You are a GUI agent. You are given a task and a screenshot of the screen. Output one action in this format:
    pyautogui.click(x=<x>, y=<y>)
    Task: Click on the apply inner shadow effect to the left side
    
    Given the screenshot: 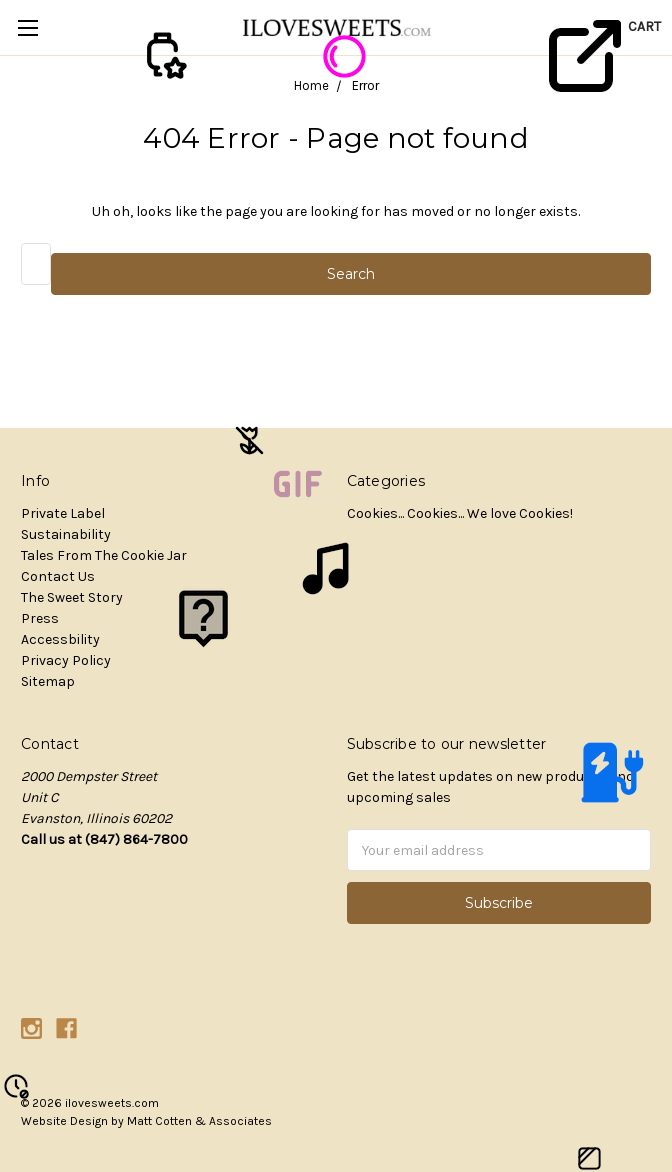 What is the action you would take?
    pyautogui.click(x=344, y=56)
    